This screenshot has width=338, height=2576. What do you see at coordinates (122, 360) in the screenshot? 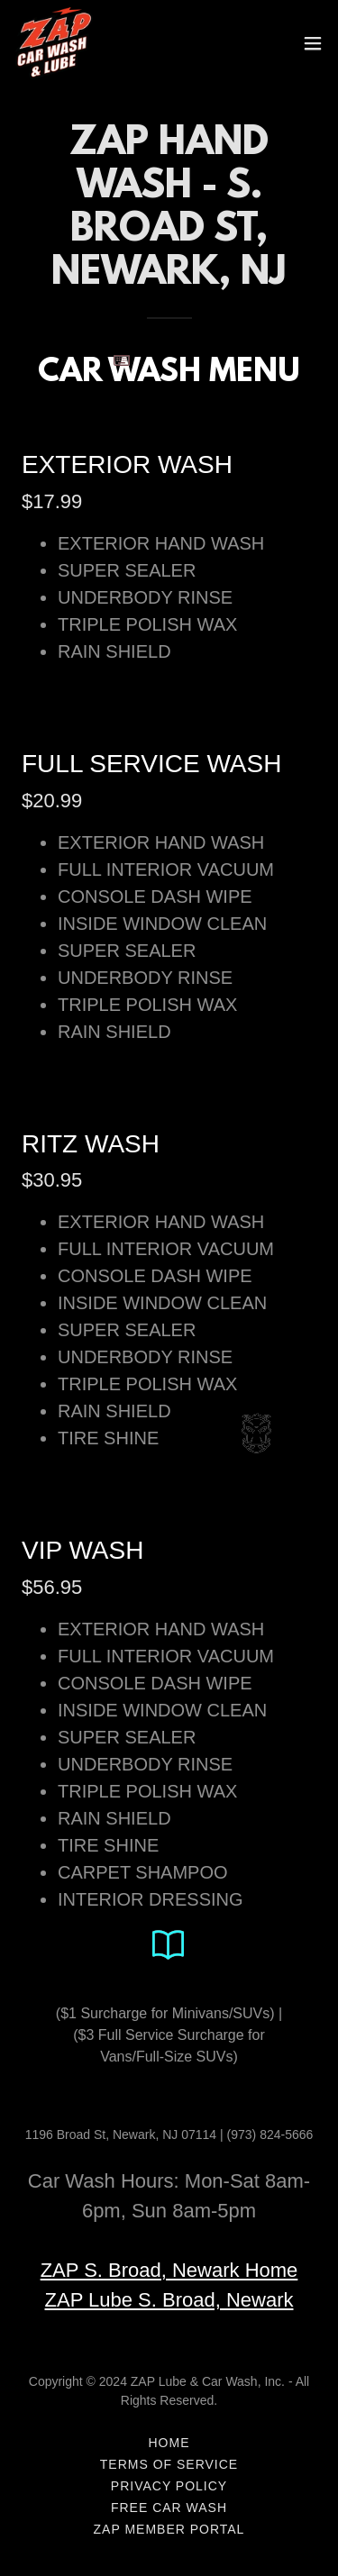
I see `open the on-screen keyboard` at bounding box center [122, 360].